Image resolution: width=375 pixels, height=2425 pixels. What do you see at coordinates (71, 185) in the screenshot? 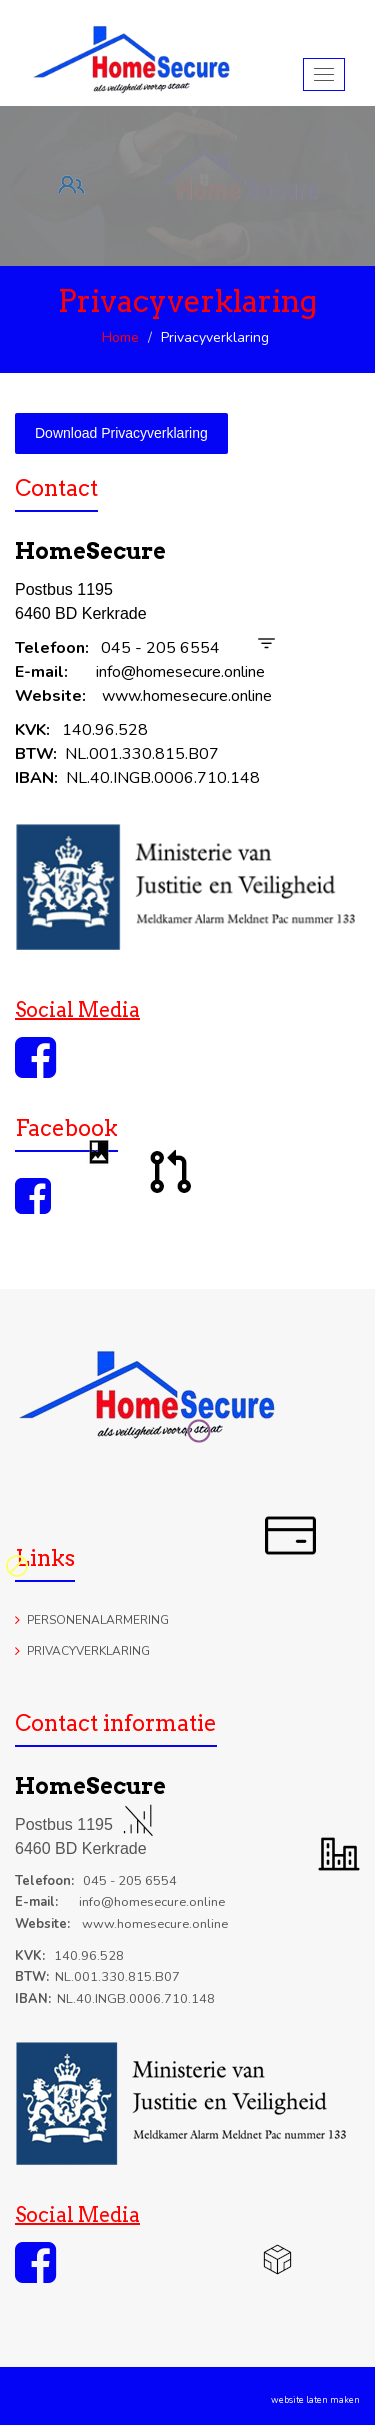
I see `view team members or collaborators` at bounding box center [71, 185].